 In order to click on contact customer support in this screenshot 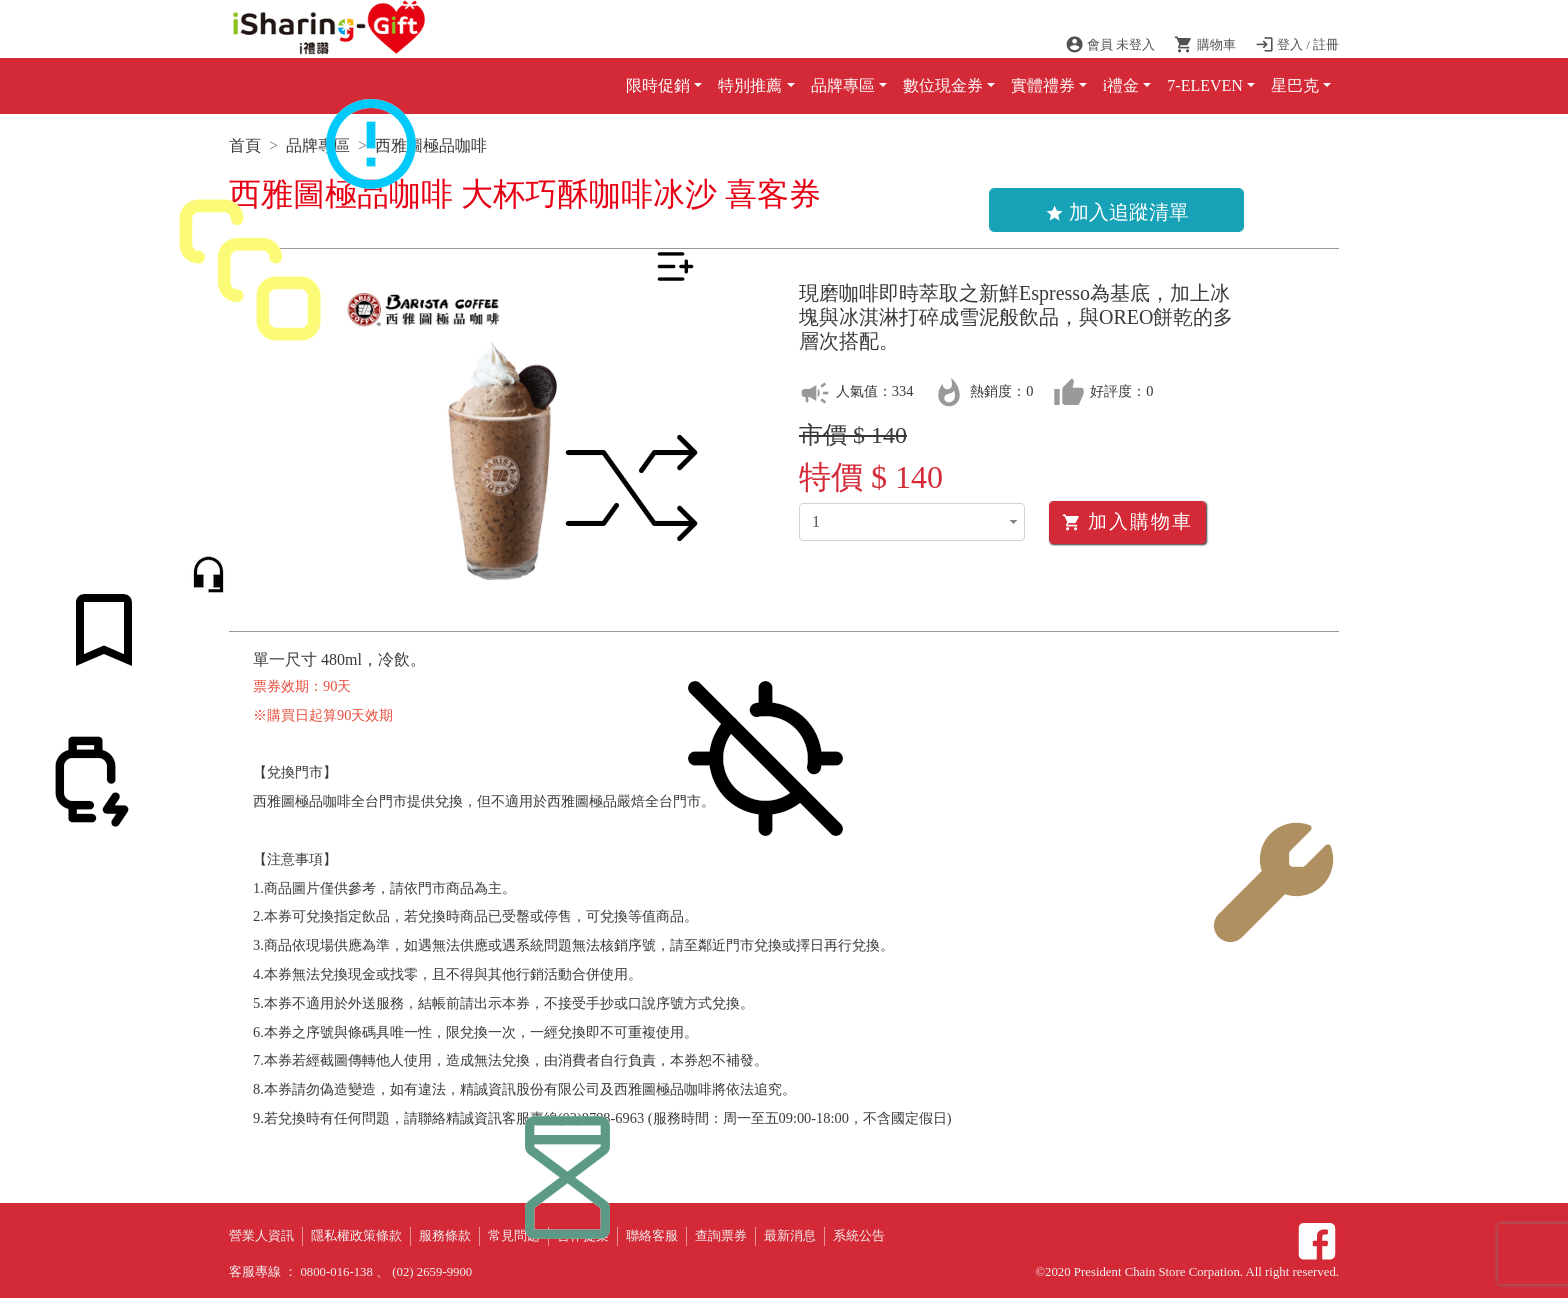, I will do `click(208, 574)`.